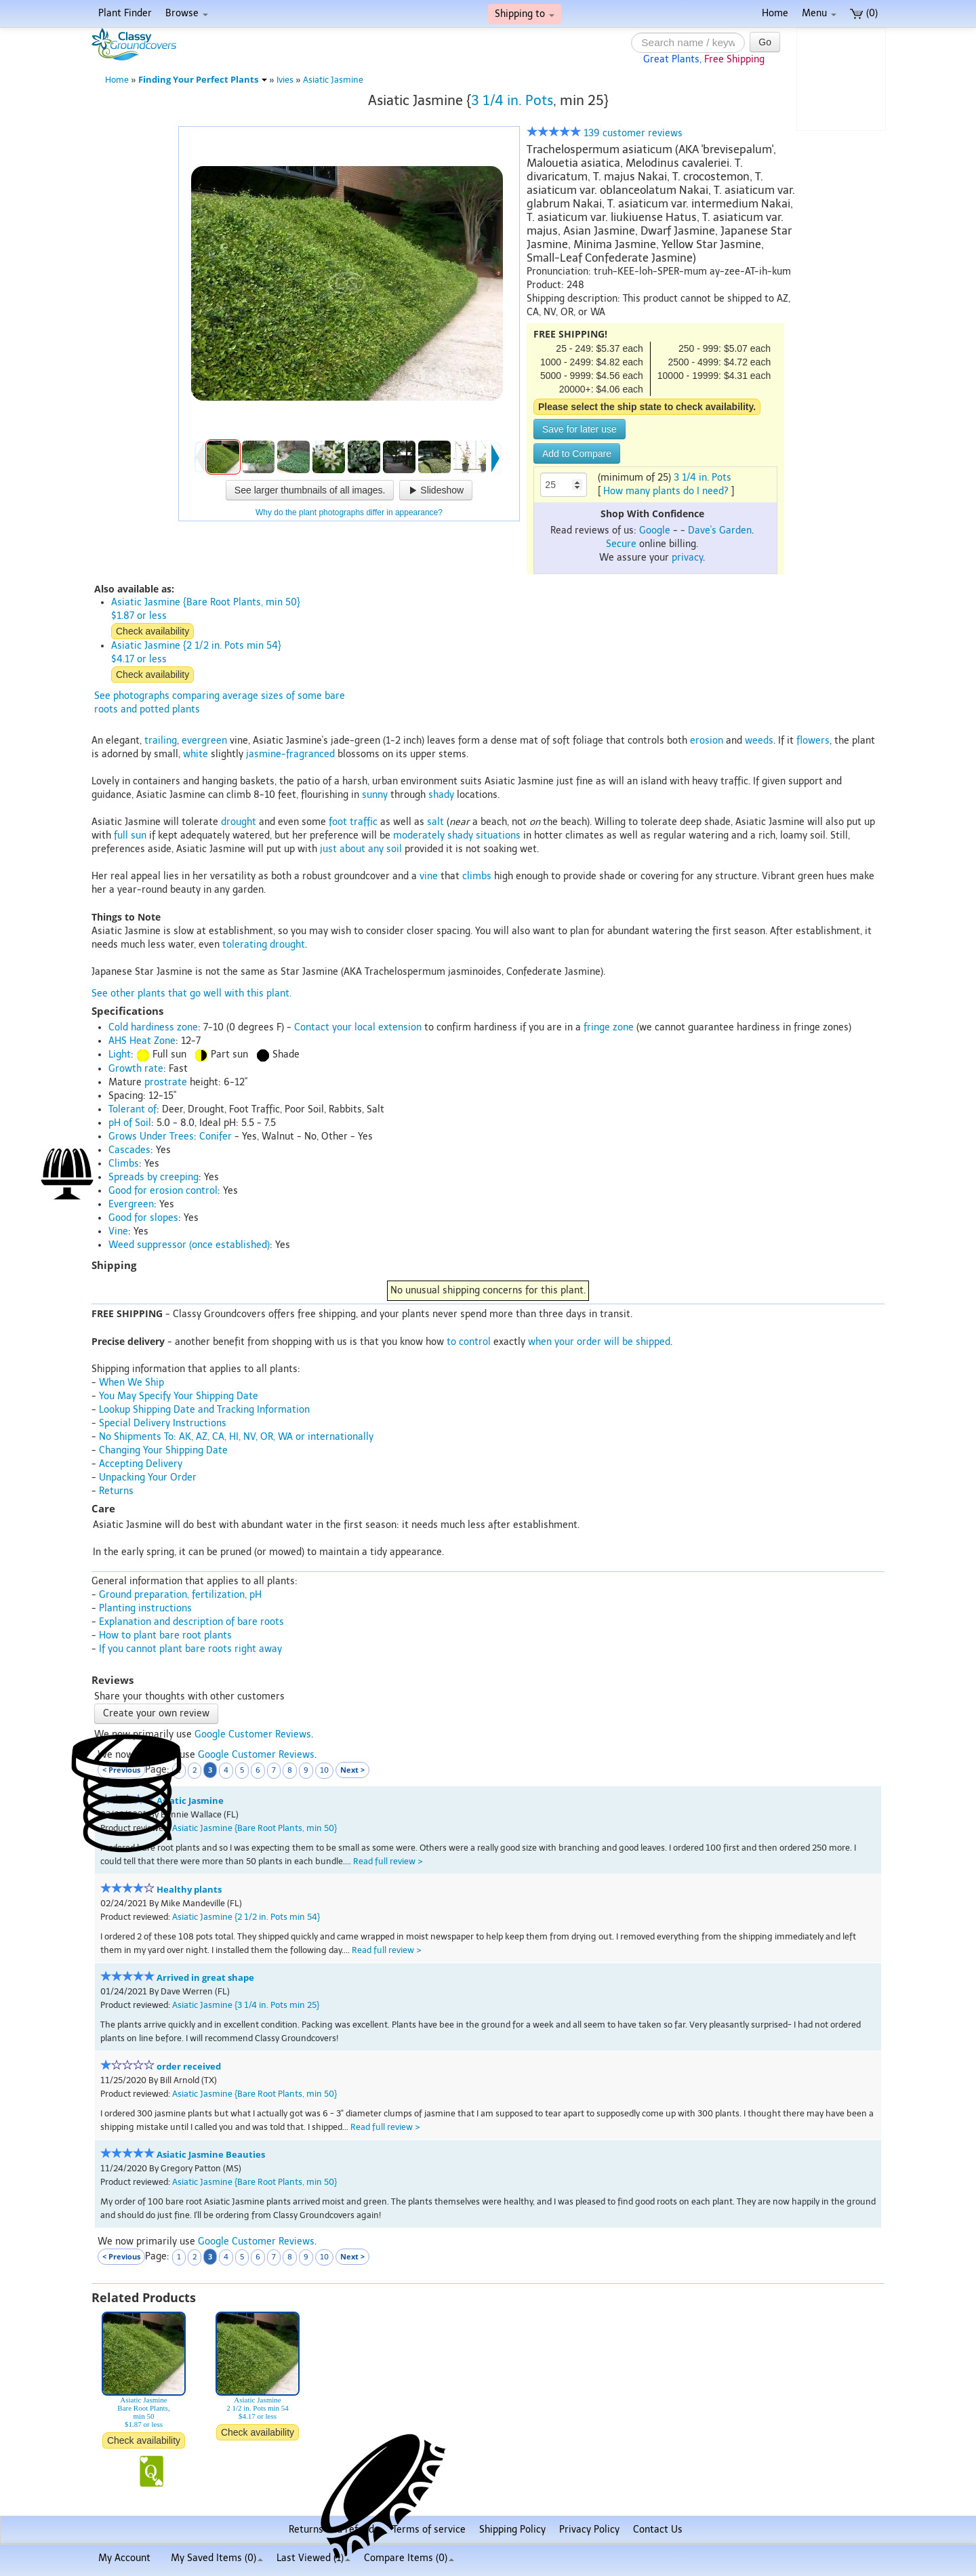 This screenshot has width=976, height=2576. What do you see at coordinates (383, 2495) in the screenshot?
I see `bottle cap collectible item in a game inventory` at bounding box center [383, 2495].